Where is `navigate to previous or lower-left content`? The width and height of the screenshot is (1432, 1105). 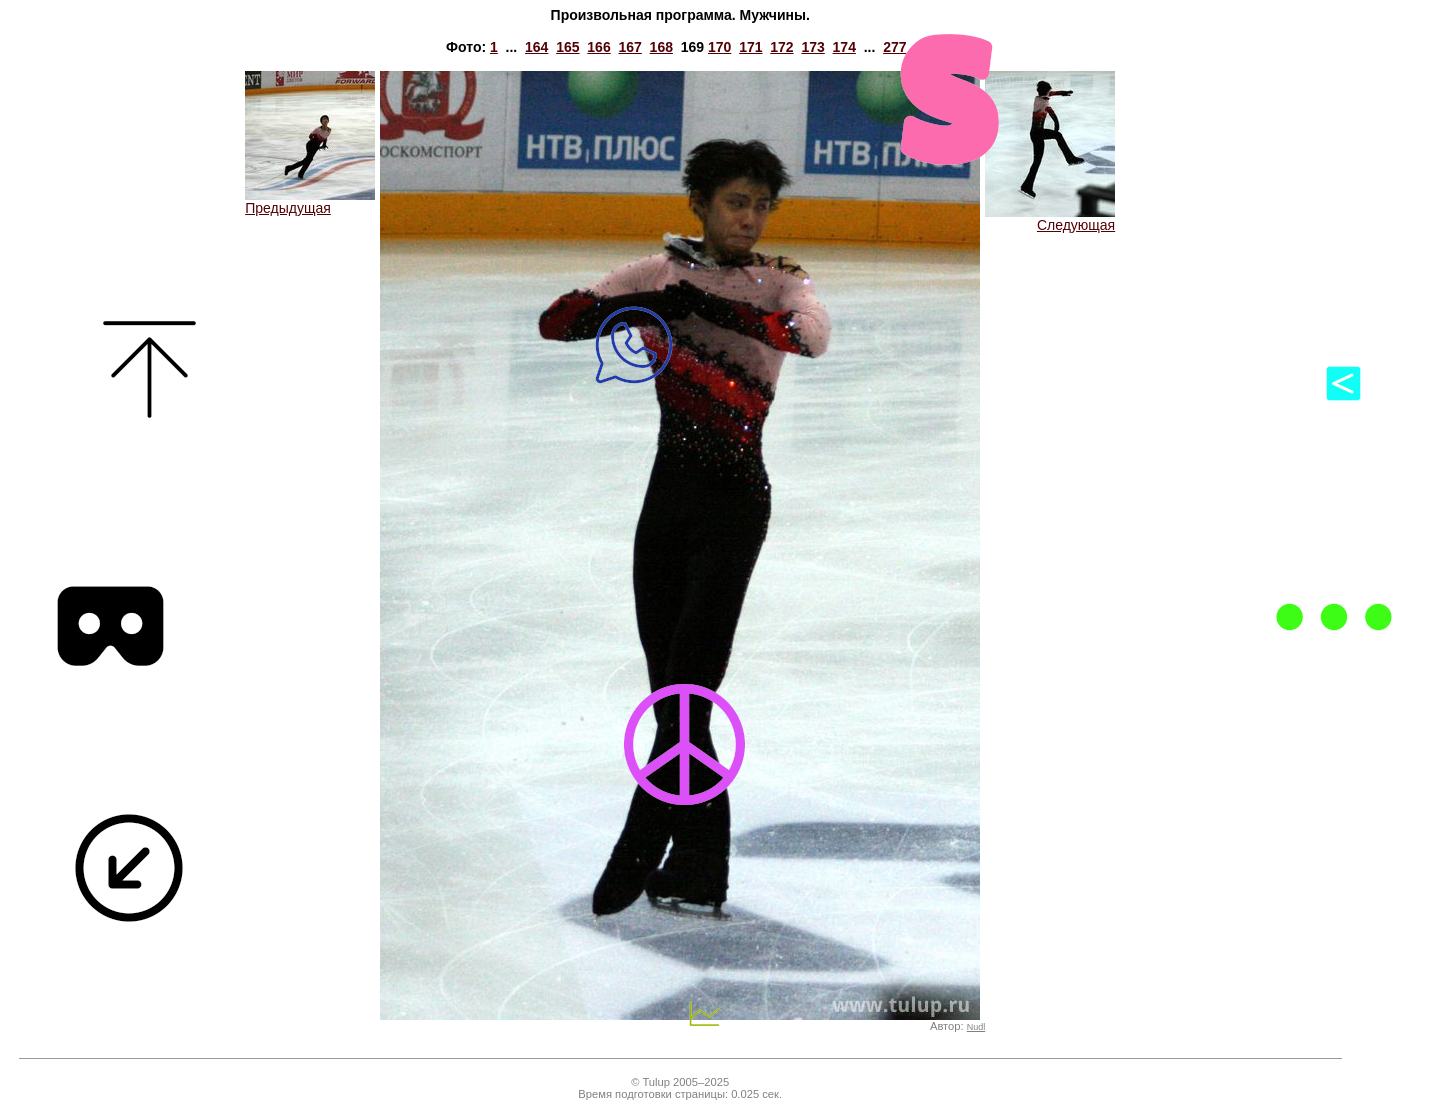 navigate to previous or lower-left content is located at coordinates (129, 868).